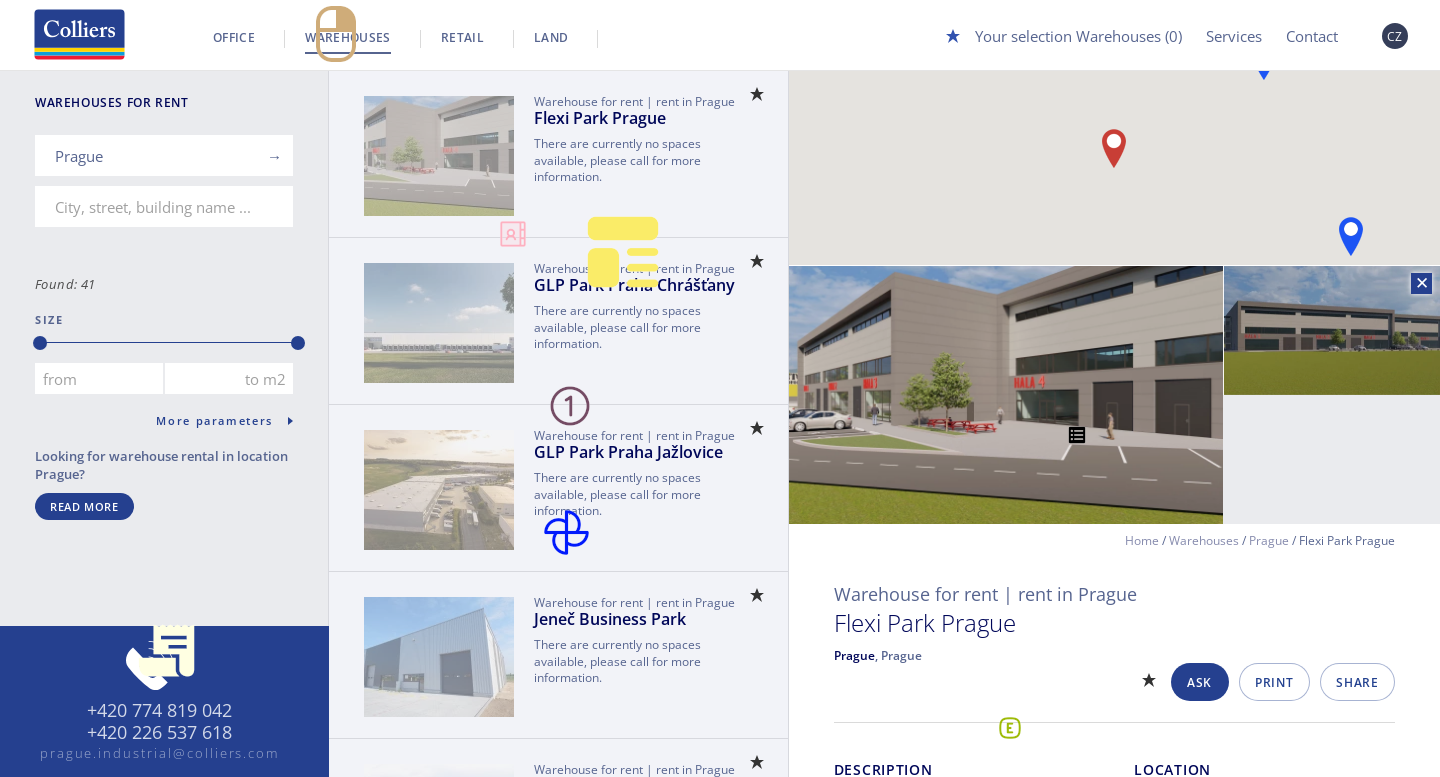  Describe the element at coordinates (1010, 728) in the screenshot. I see `indicates an item starting with the letter E` at that location.